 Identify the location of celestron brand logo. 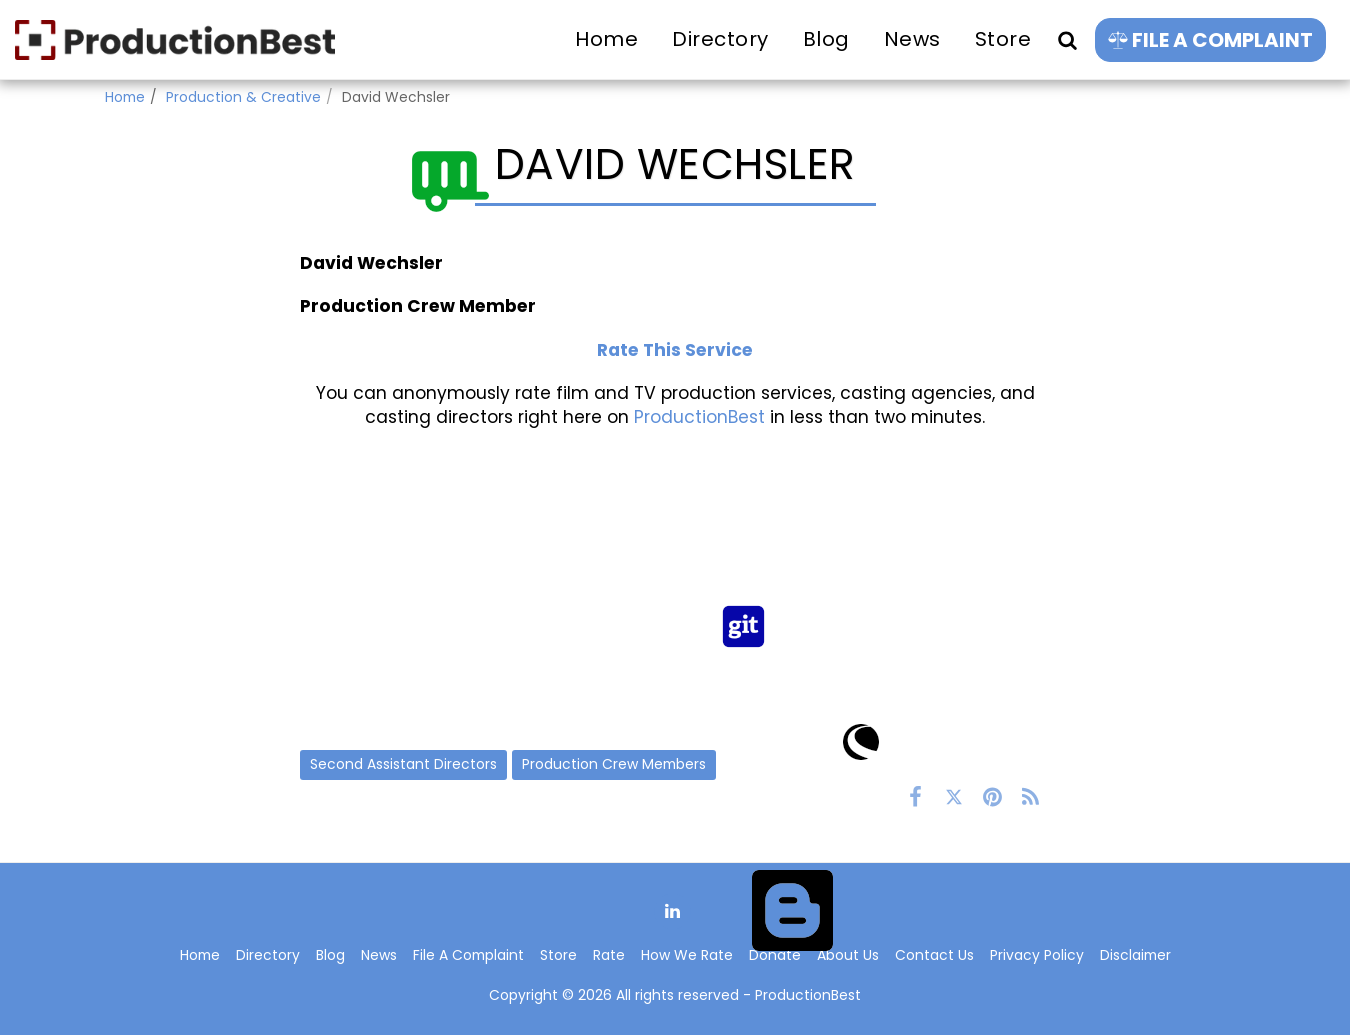
(861, 742).